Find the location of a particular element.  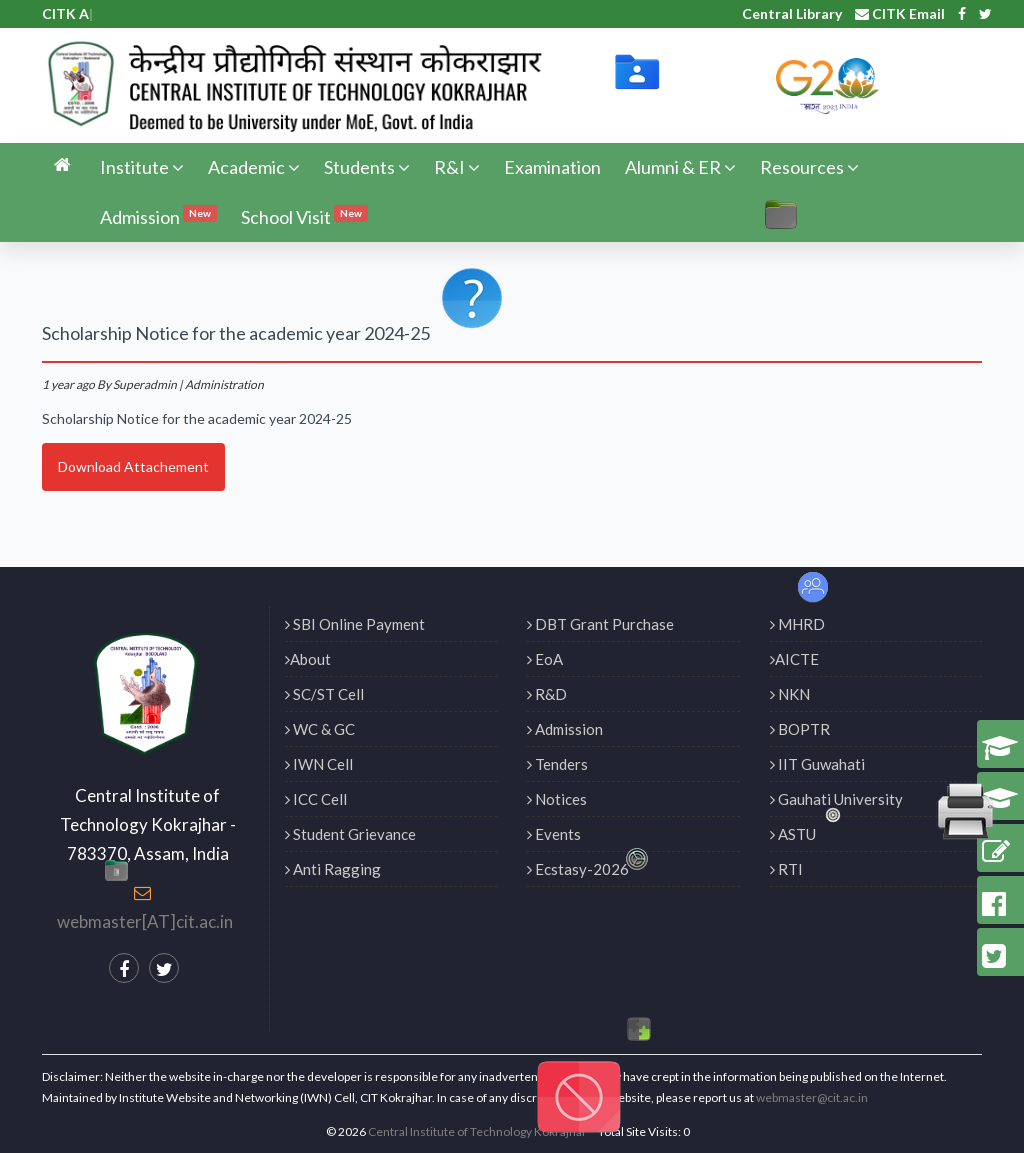

access printer settings and preferences is located at coordinates (965, 811).